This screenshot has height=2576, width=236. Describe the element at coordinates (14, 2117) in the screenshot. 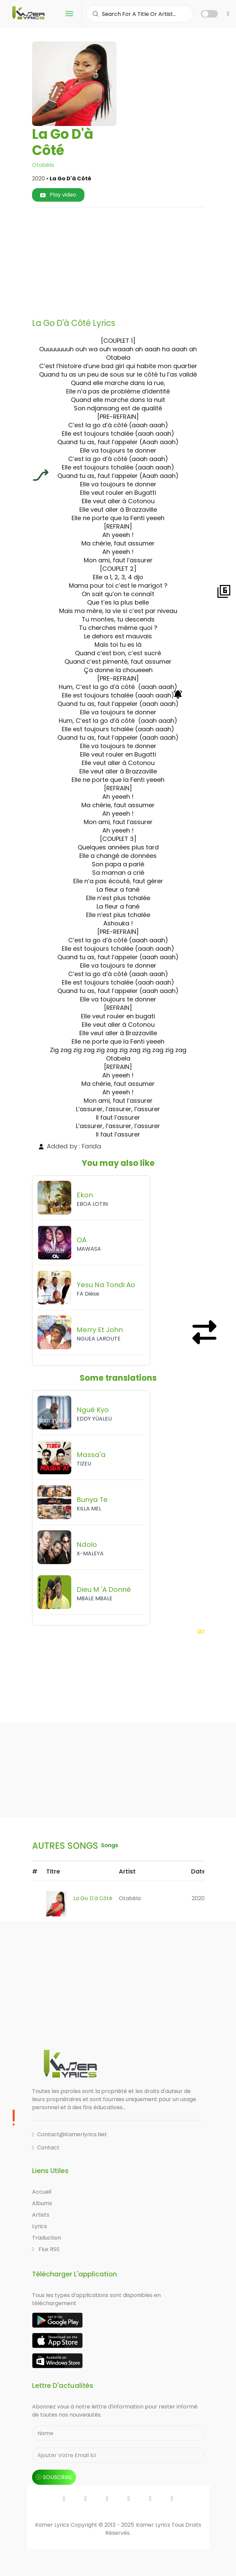

I see `indicates a warning or alert requiring attention` at that location.